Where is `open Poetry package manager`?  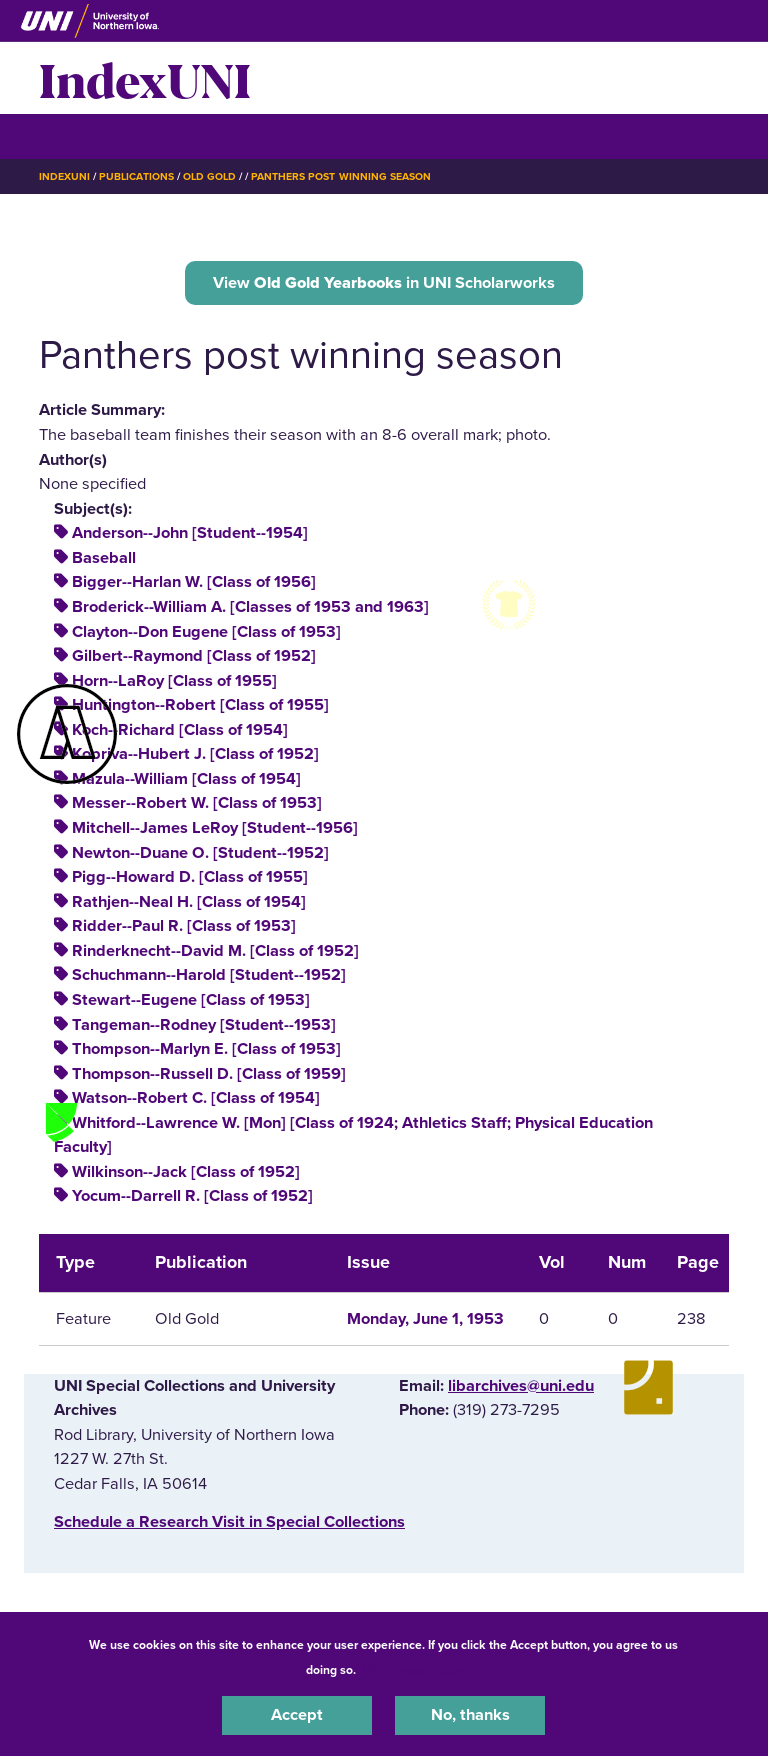 open Poetry package manager is located at coordinates (61, 1122).